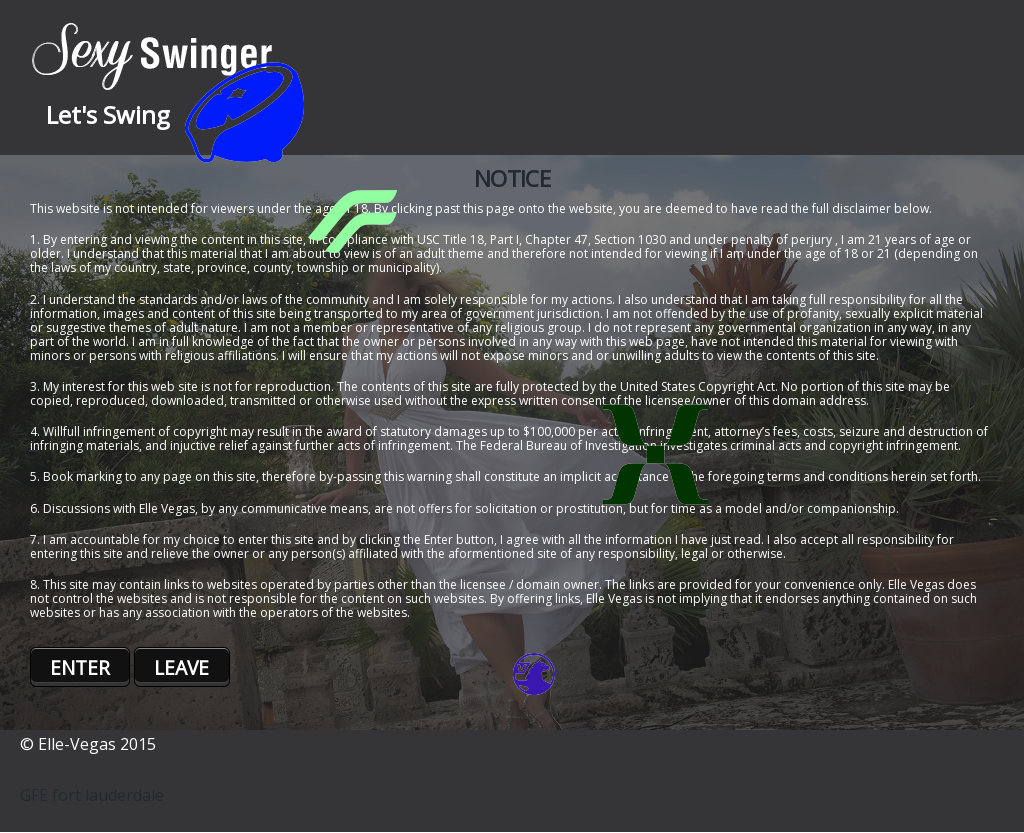 This screenshot has width=1024, height=833. What do you see at coordinates (352, 221) in the screenshot?
I see `Resurrection Remix OS logo` at bounding box center [352, 221].